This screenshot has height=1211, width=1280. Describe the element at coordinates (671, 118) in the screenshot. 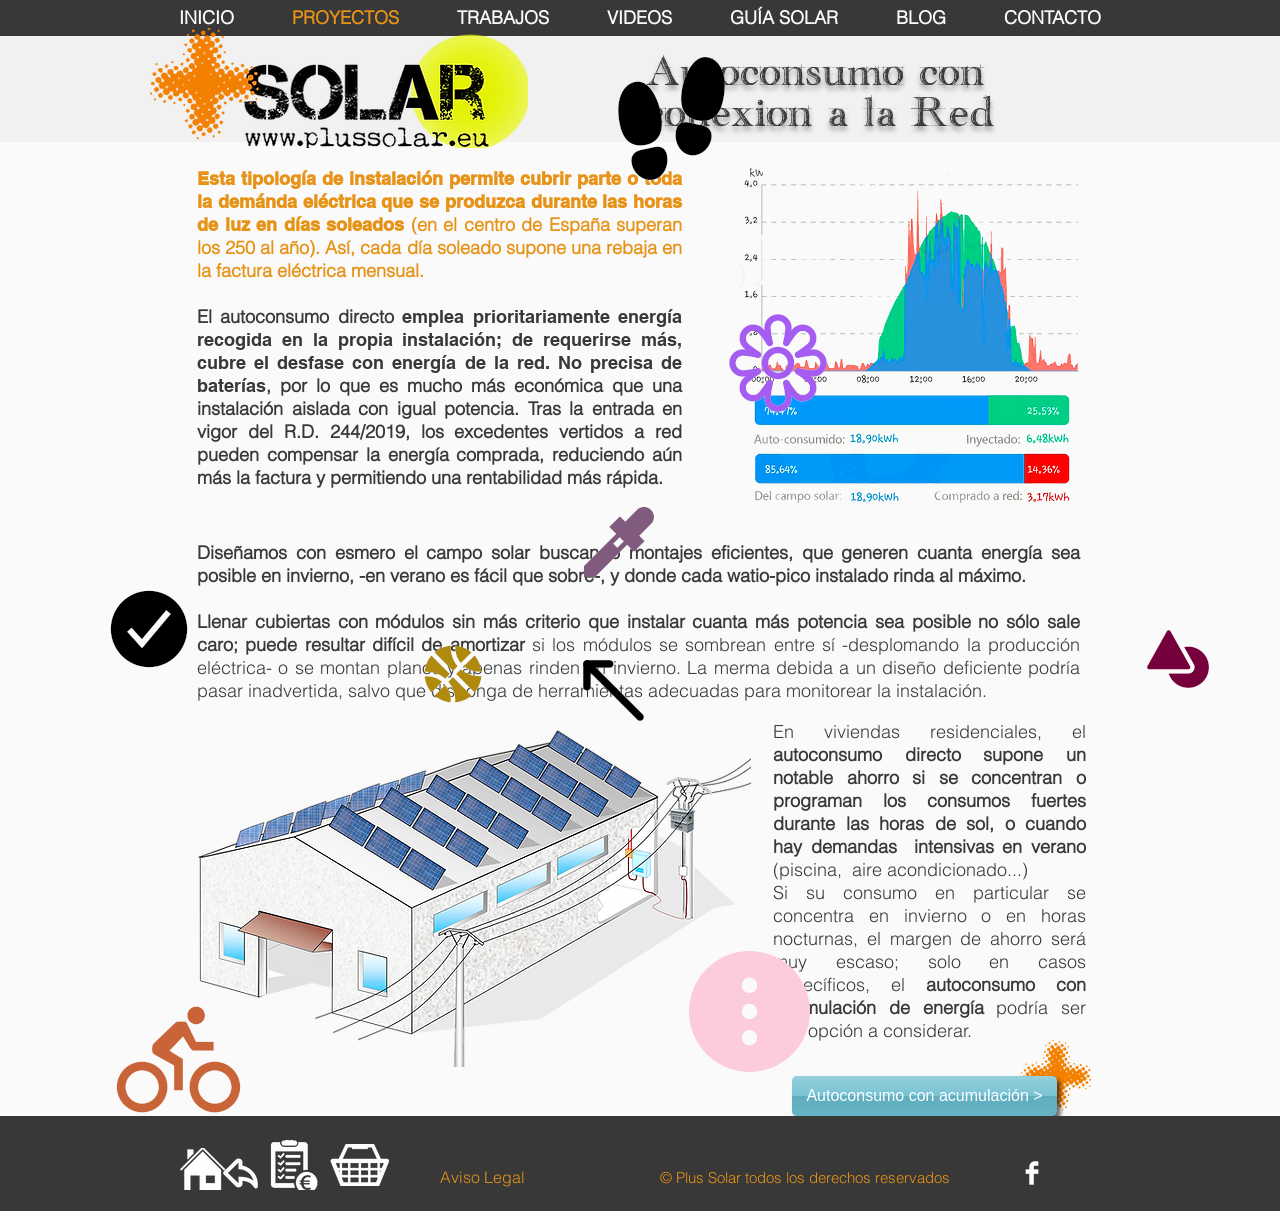

I see `track your steps or walking activity` at that location.